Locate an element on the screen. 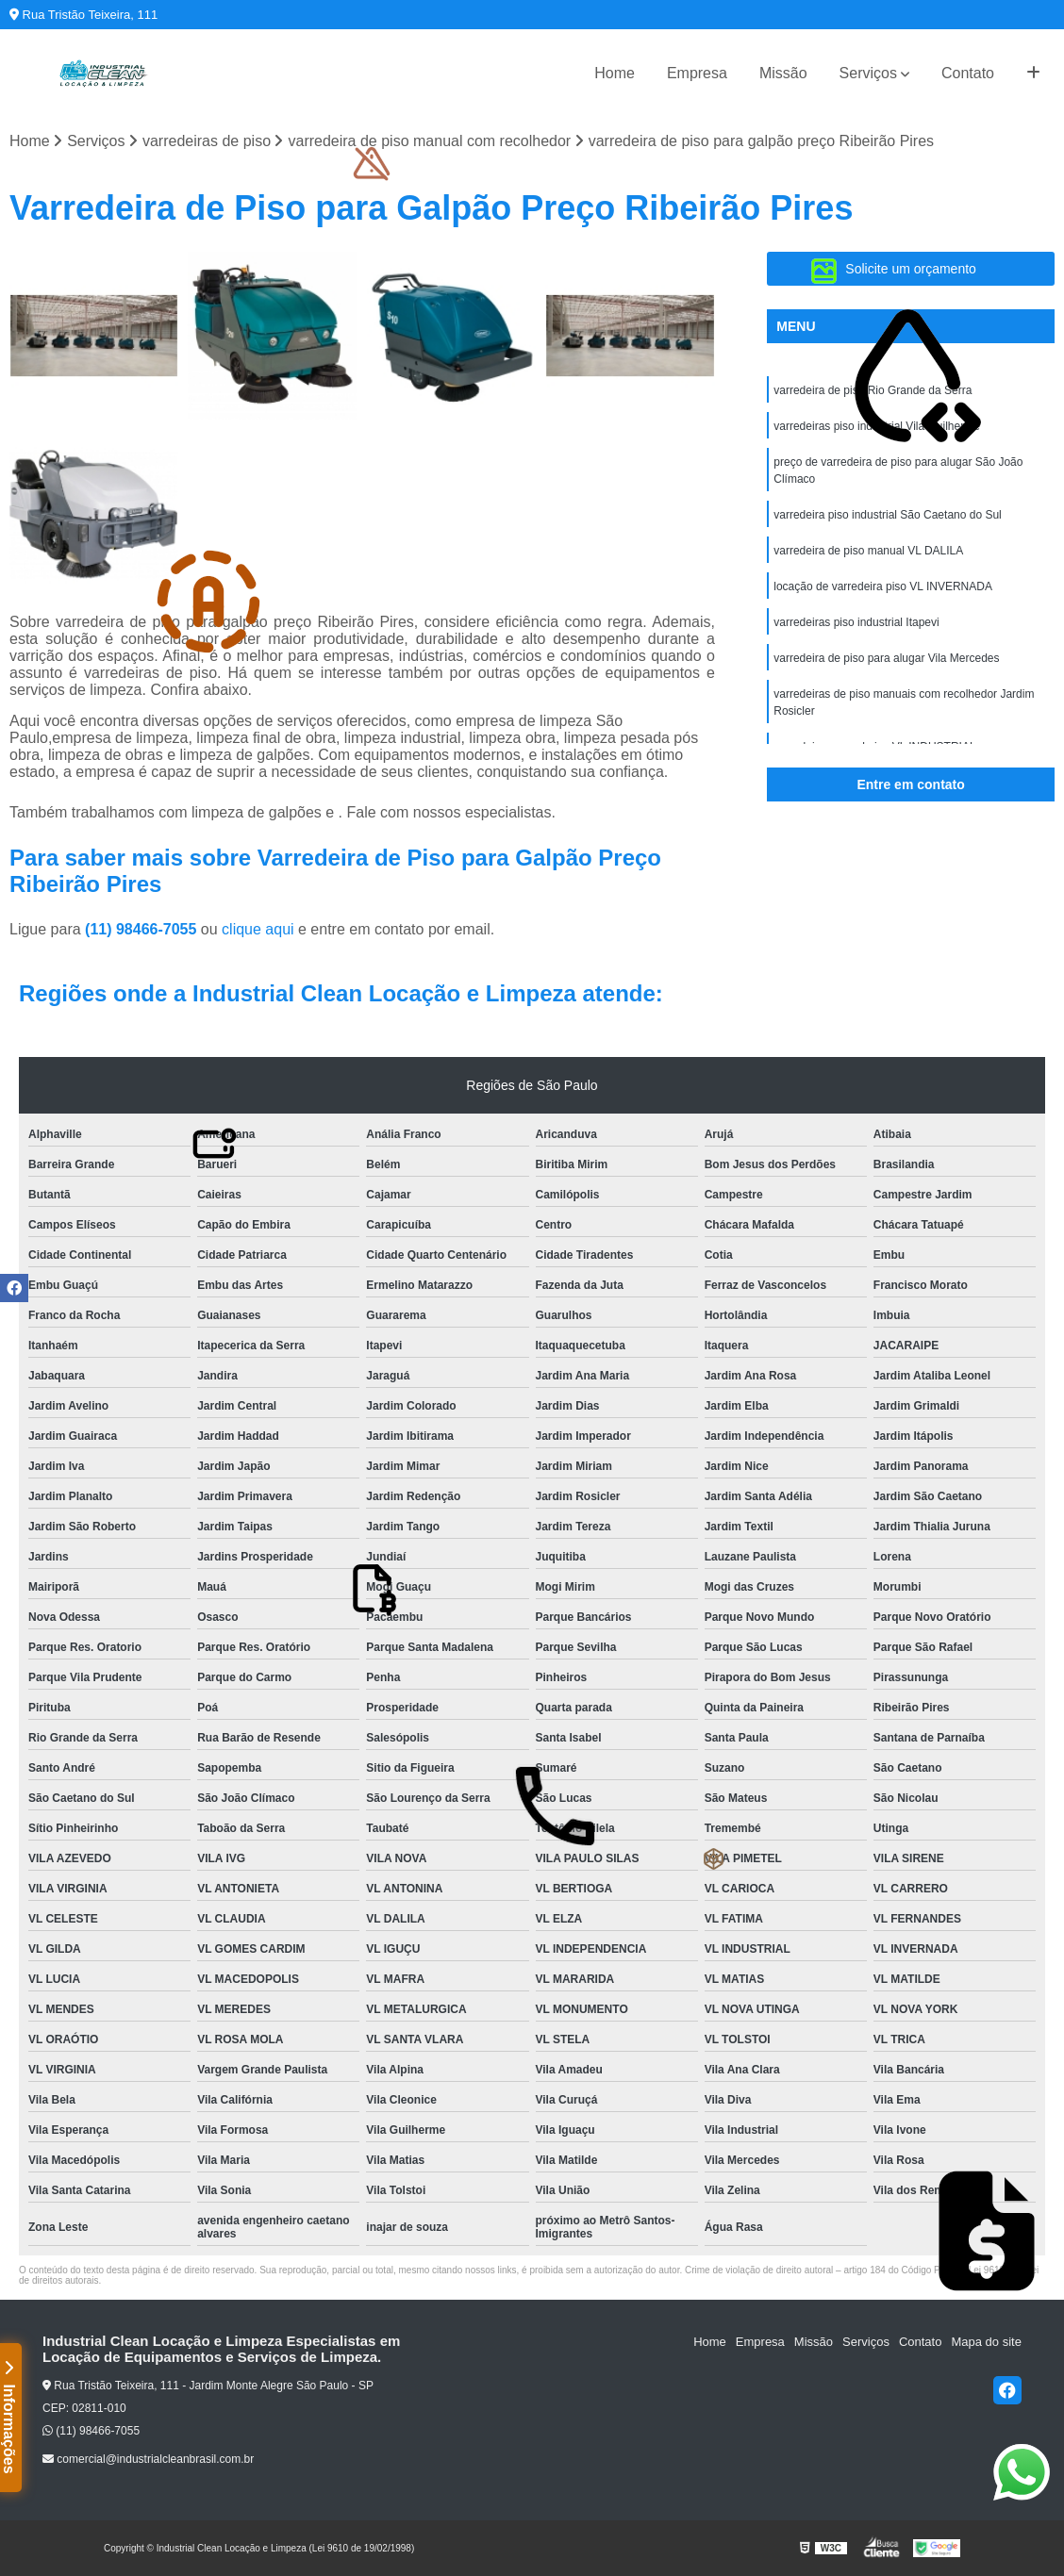  access code-based liquid or fluid simulations is located at coordinates (907, 375).